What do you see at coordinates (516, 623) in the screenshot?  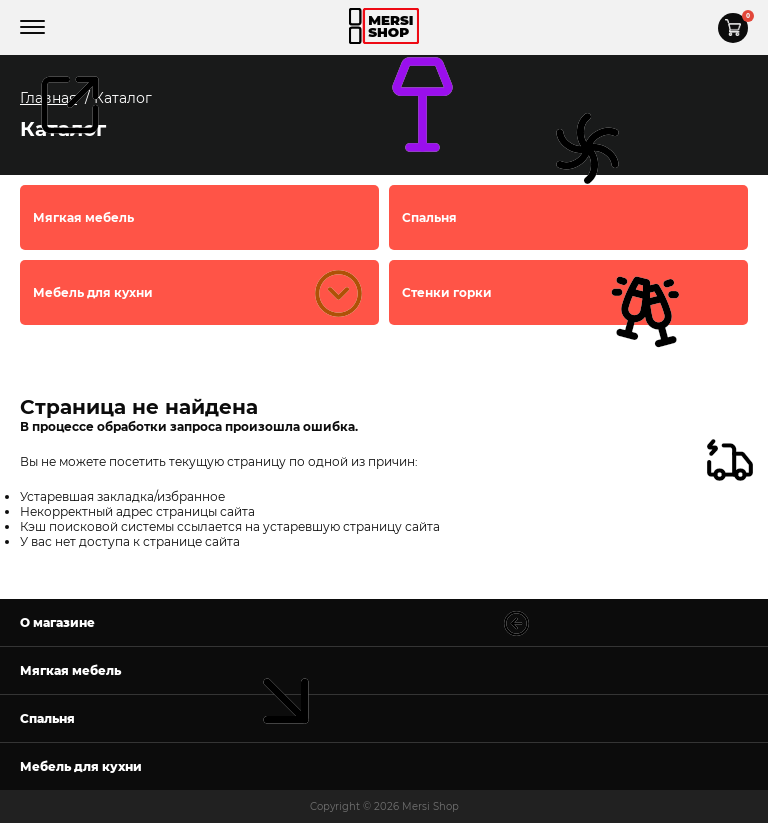 I see `go back to the previous screen` at bounding box center [516, 623].